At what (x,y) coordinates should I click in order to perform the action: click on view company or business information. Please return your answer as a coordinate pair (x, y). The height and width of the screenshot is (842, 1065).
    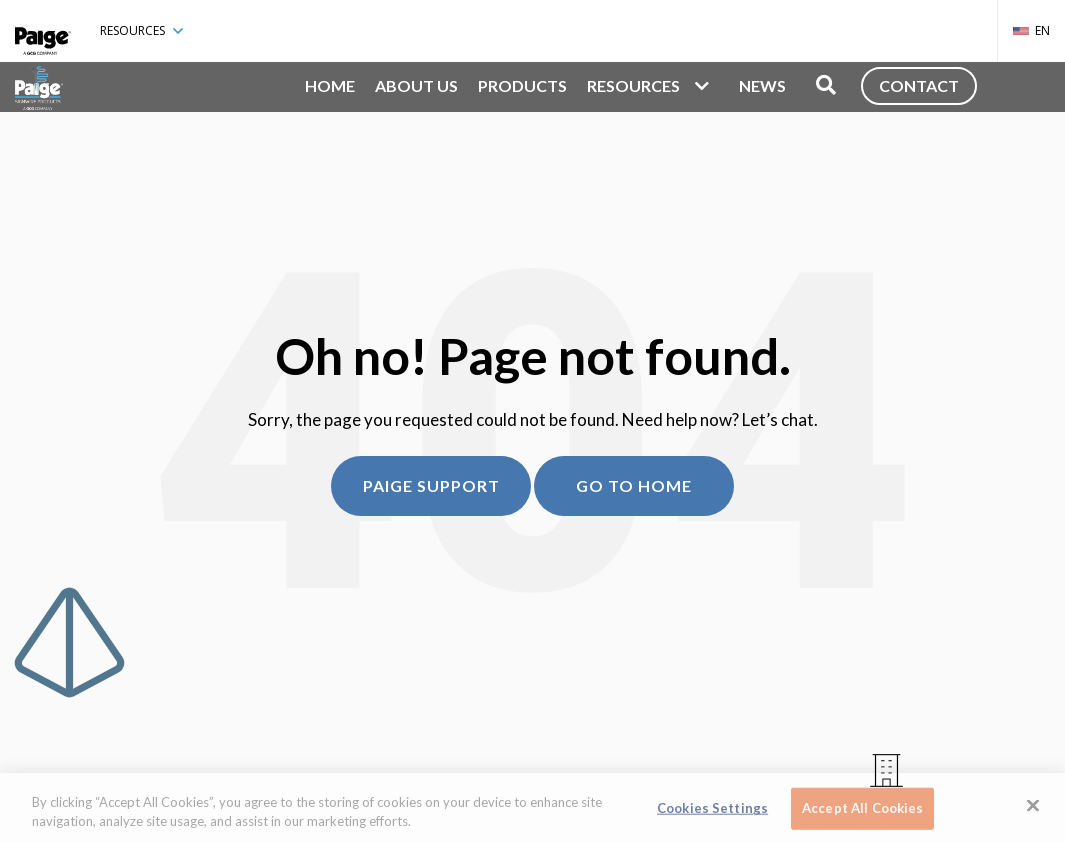
    Looking at the image, I should click on (886, 770).